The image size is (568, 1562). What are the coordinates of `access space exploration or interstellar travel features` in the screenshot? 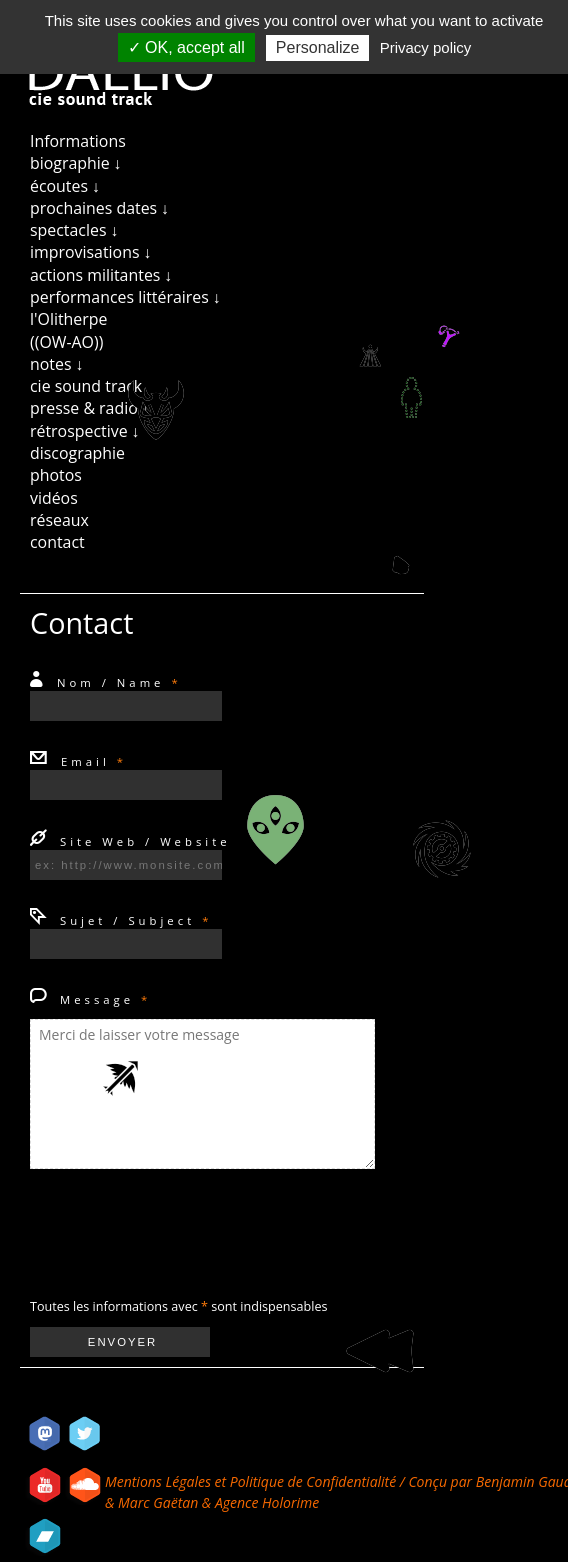 It's located at (370, 355).